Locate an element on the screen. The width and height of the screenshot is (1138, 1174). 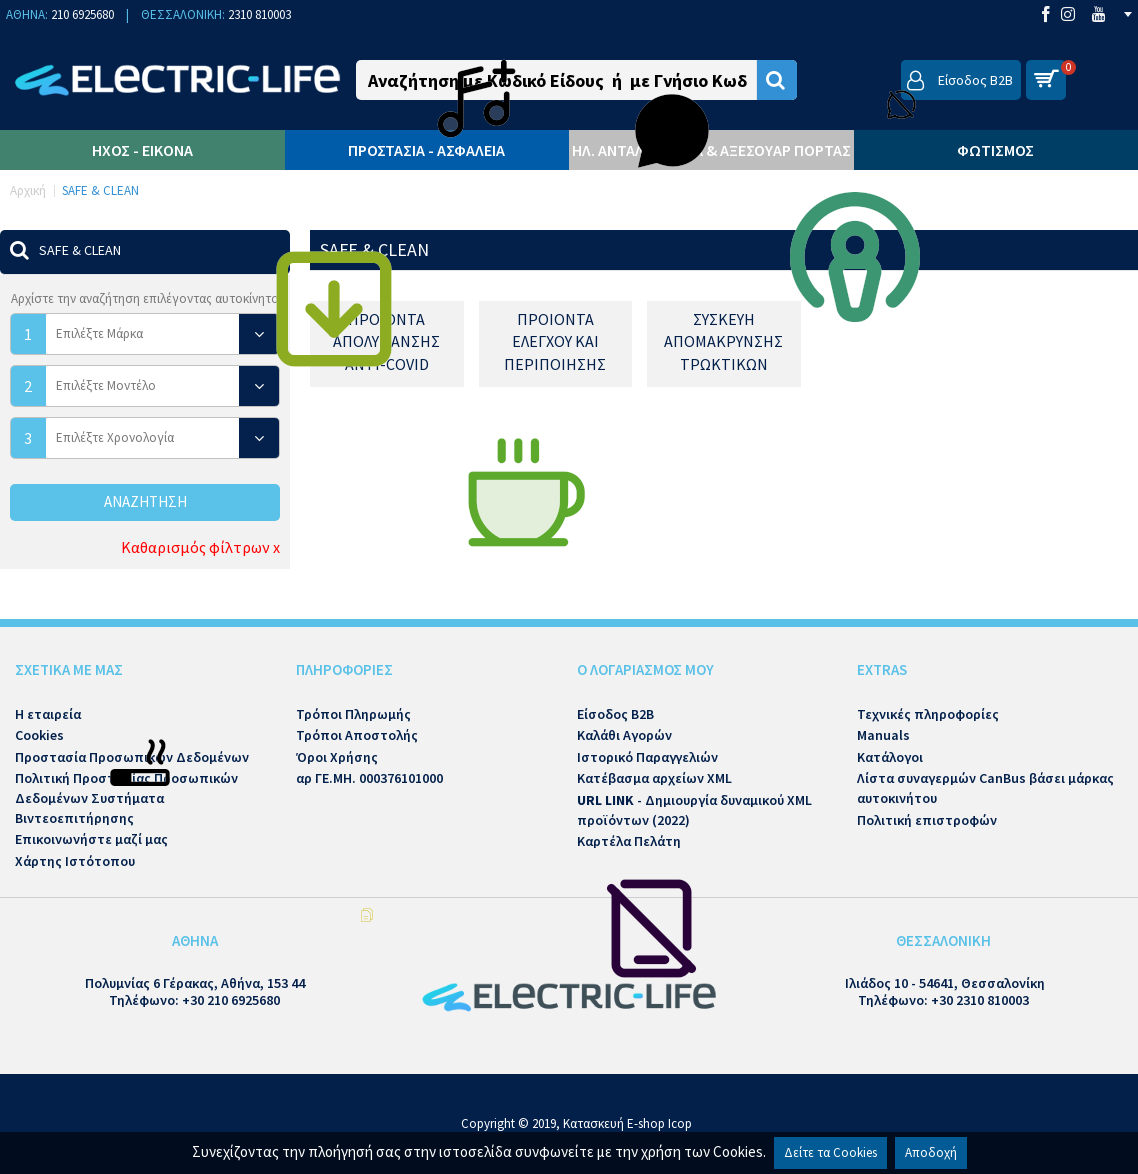
mute or disable chat notifications is located at coordinates (901, 104).